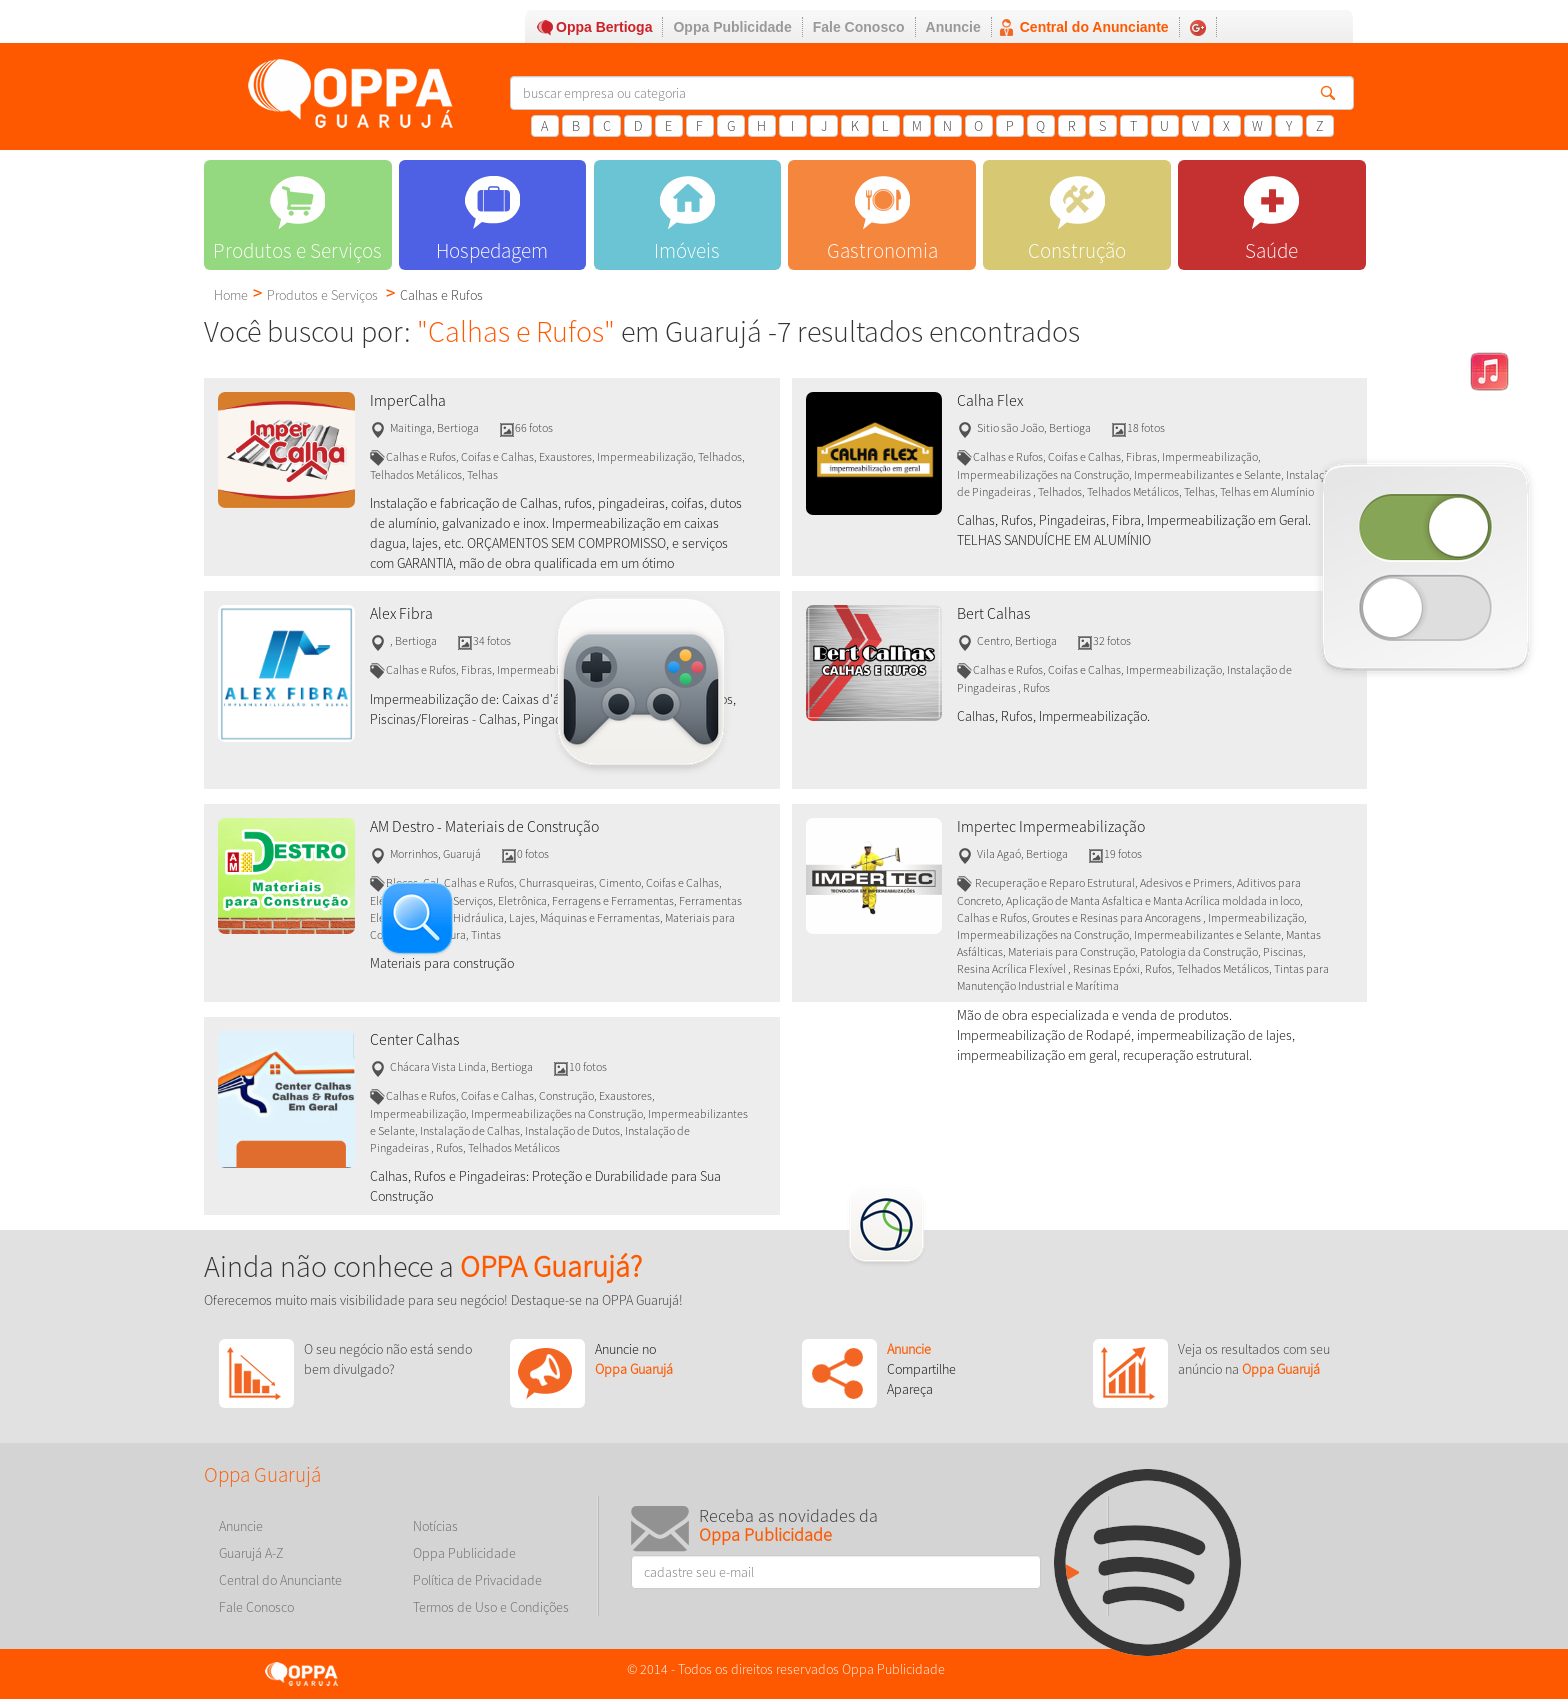  I want to click on open cisco anyconnect vpn client, so click(886, 1224).